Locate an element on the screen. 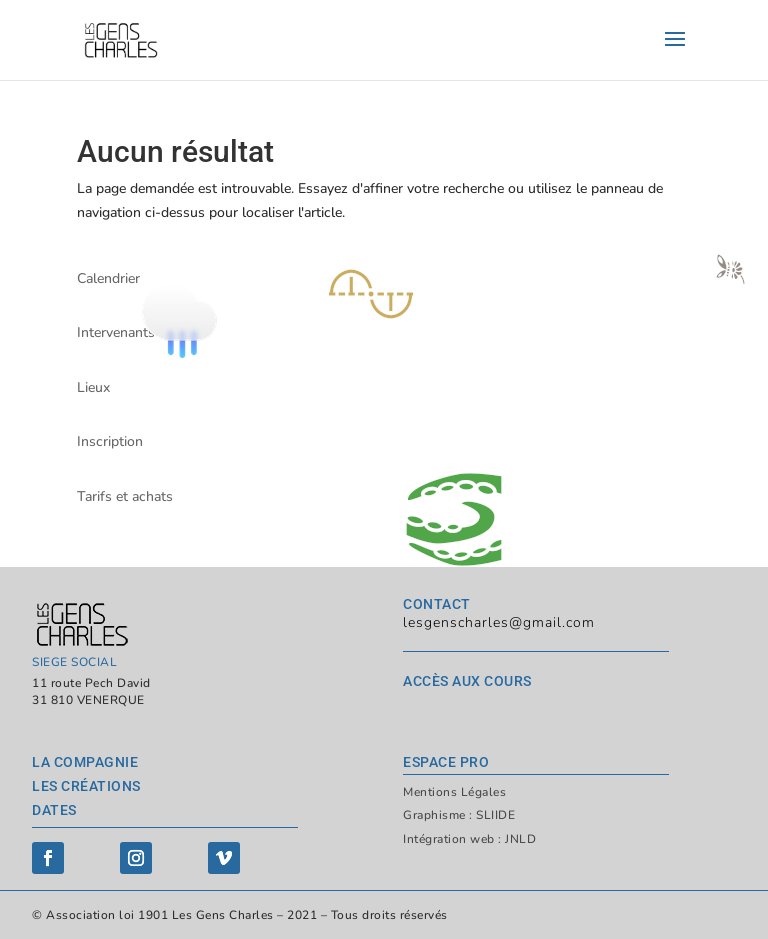 Image resolution: width=768 pixels, height=939 pixels. access garden or nature-themed game content is located at coordinates (730, 269).